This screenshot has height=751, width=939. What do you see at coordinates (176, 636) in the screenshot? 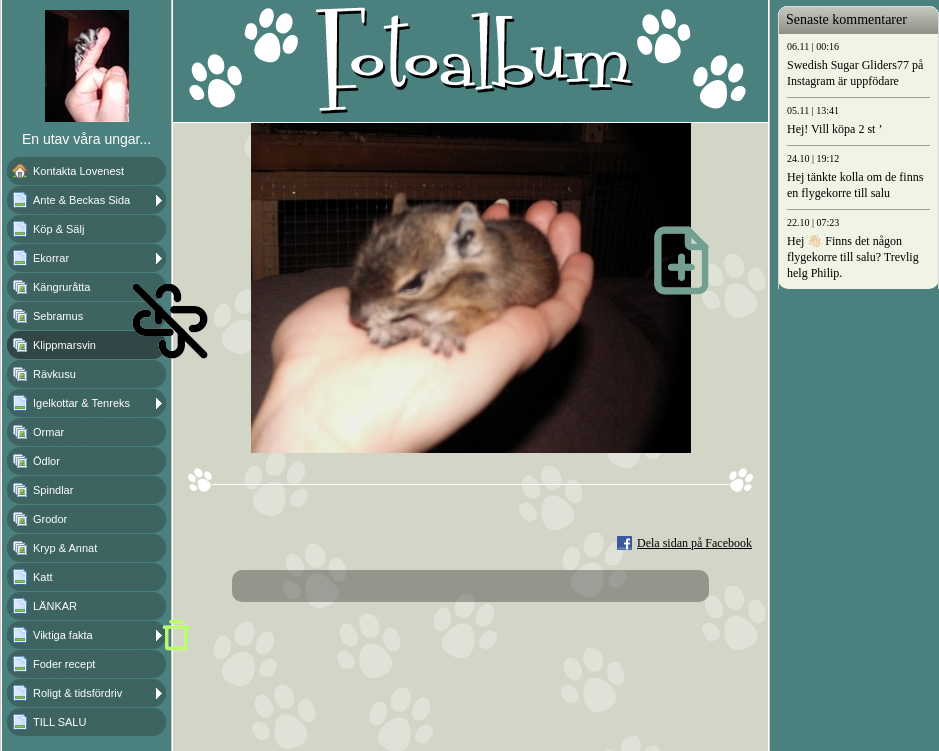
I see `delete item` at bounding box center [176, 636].